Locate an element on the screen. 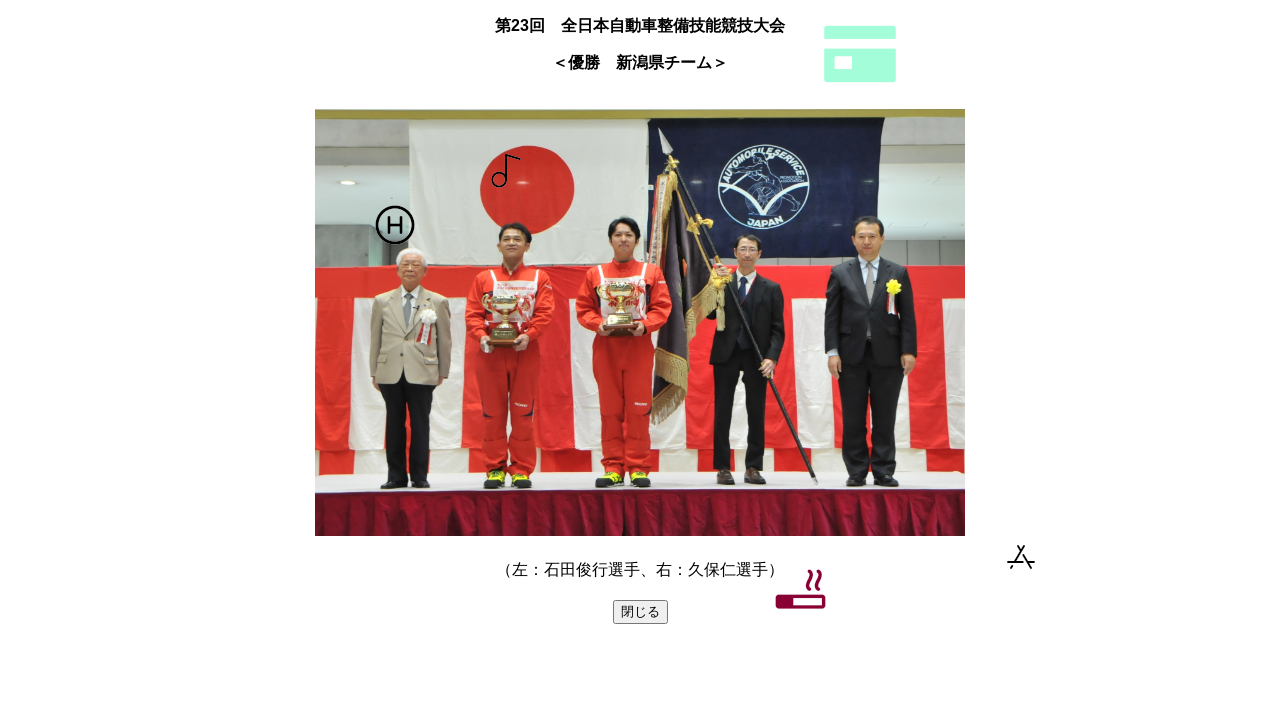  manage payment methods is located at coordinates (860, 54).